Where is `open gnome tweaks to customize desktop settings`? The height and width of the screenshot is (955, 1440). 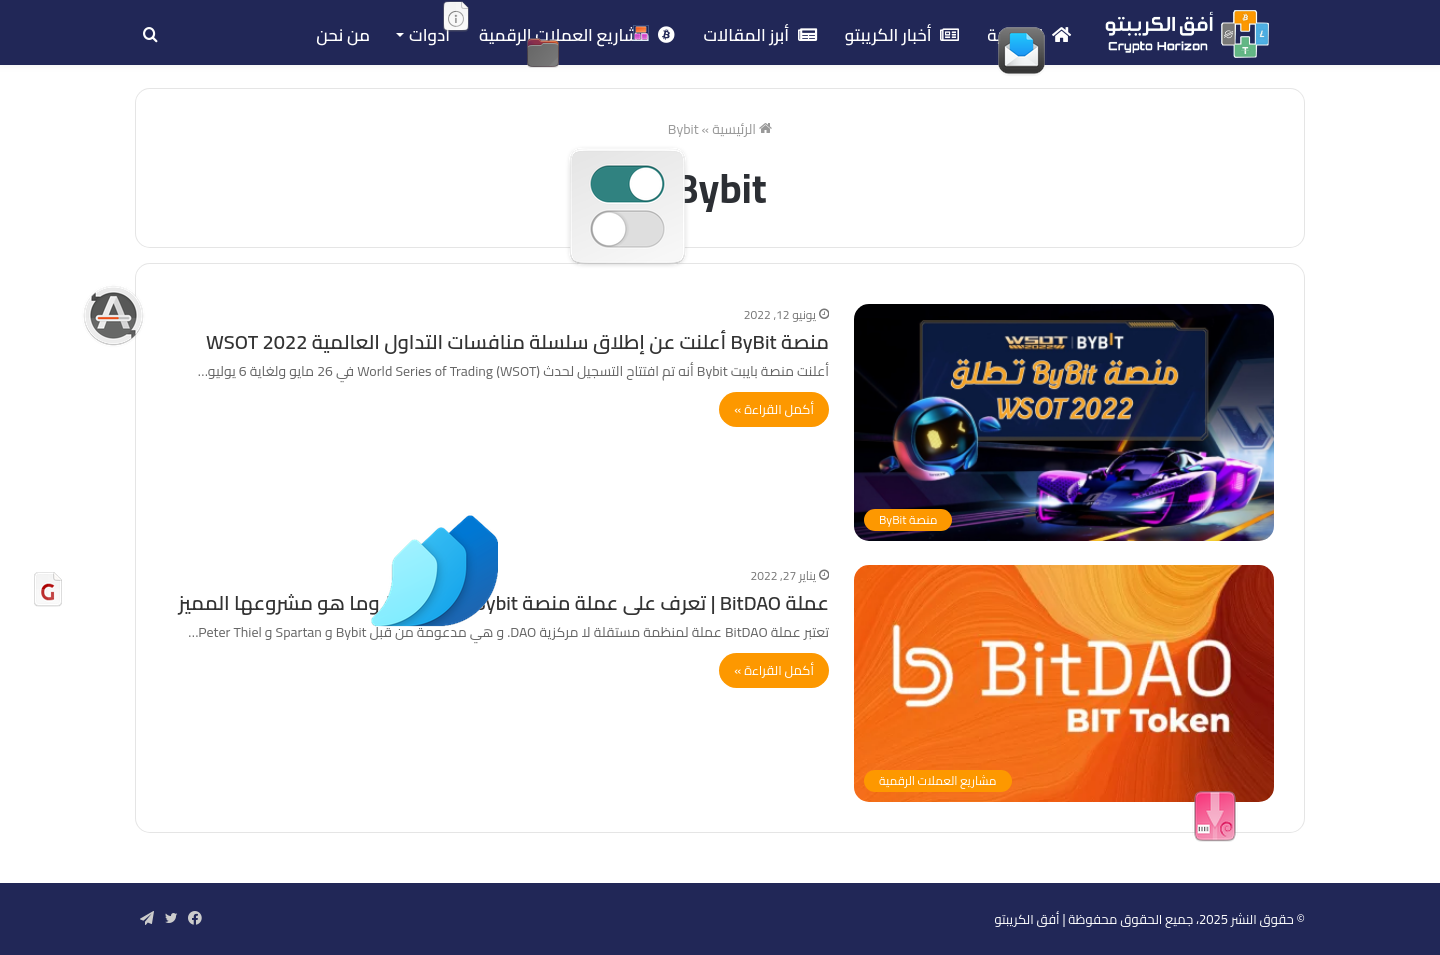 open gnome tweaks to customize desktop settings is located at coordinates (627, 206).